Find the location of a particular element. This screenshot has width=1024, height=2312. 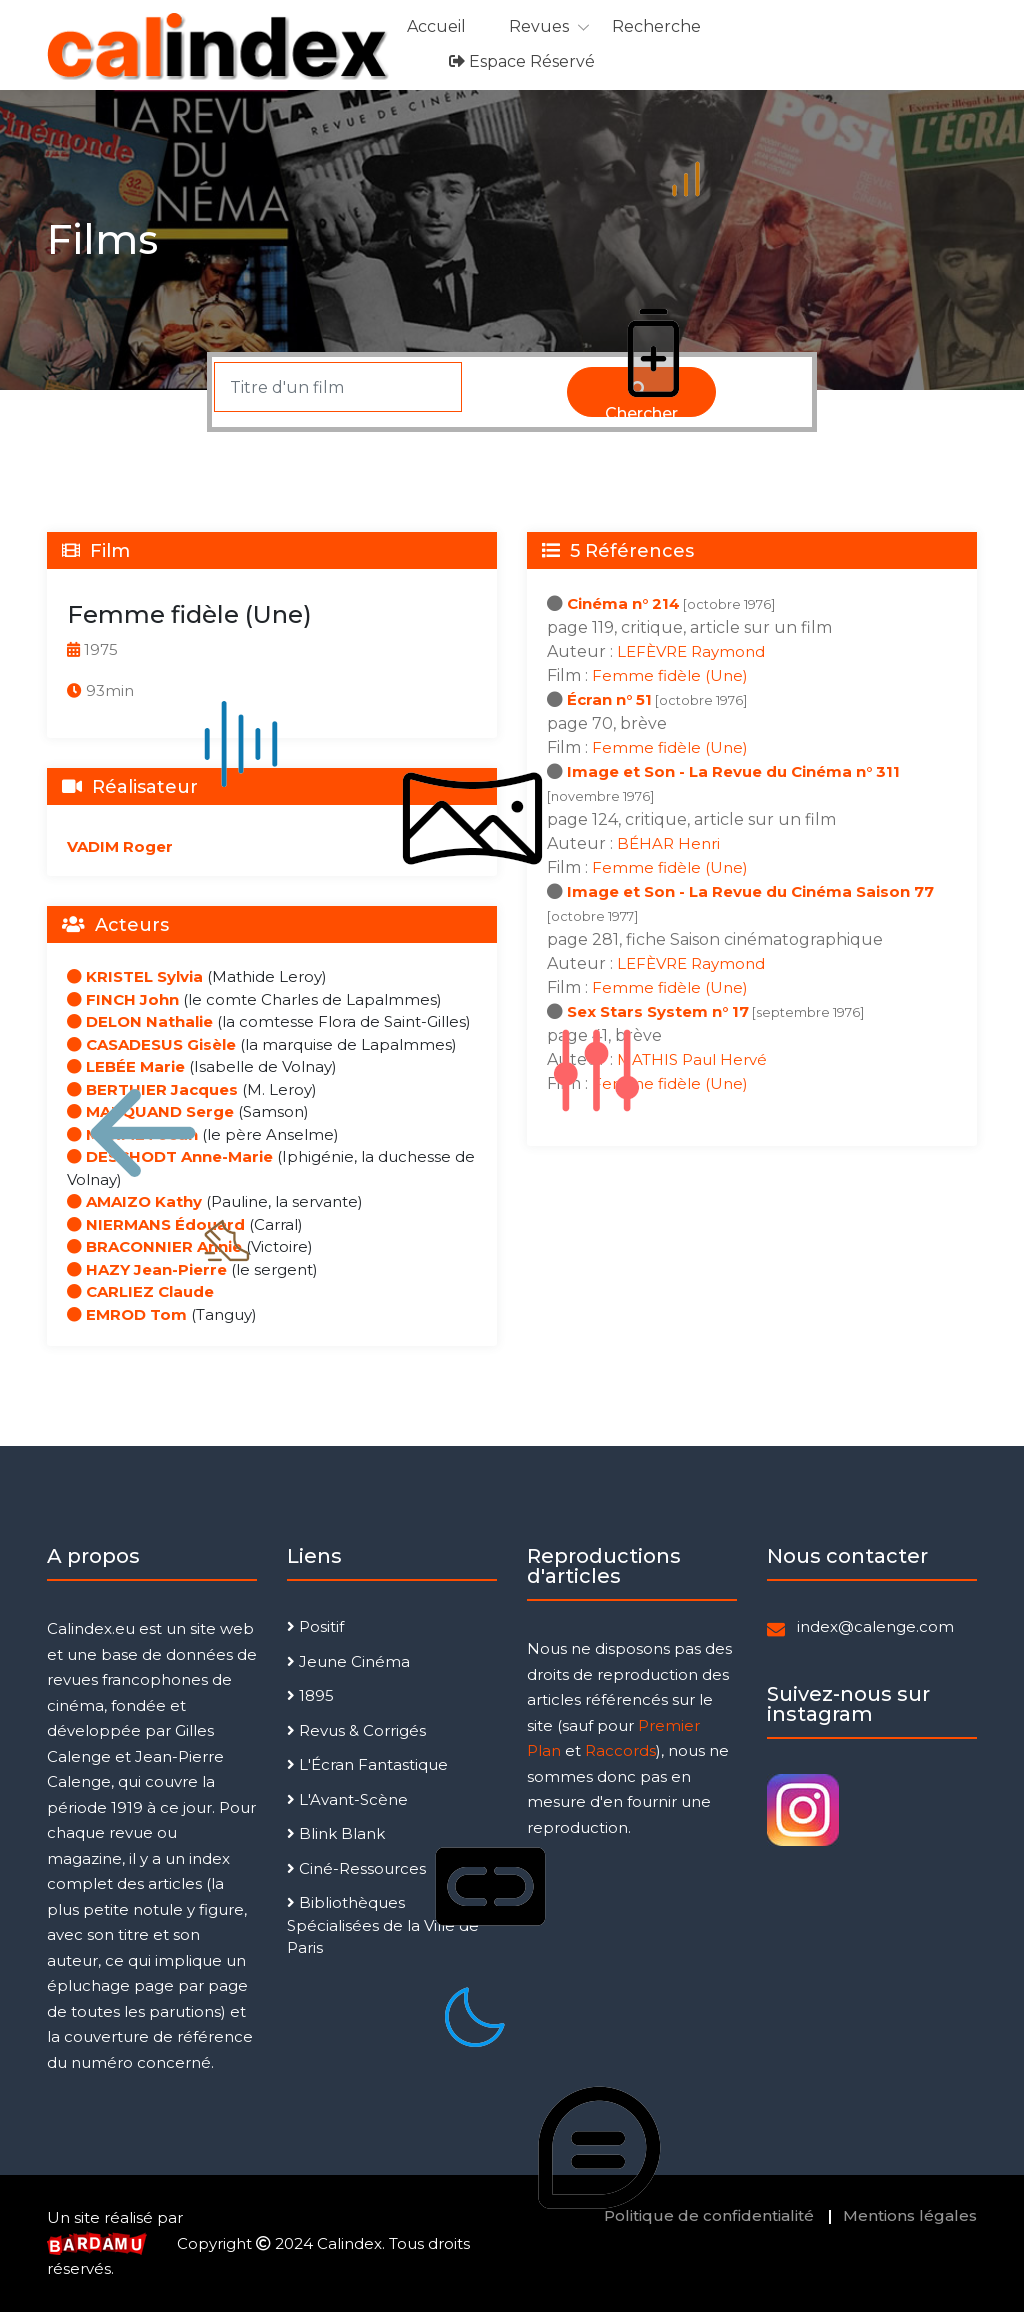

view analytics or statistics is located at coordinates (686, 179).